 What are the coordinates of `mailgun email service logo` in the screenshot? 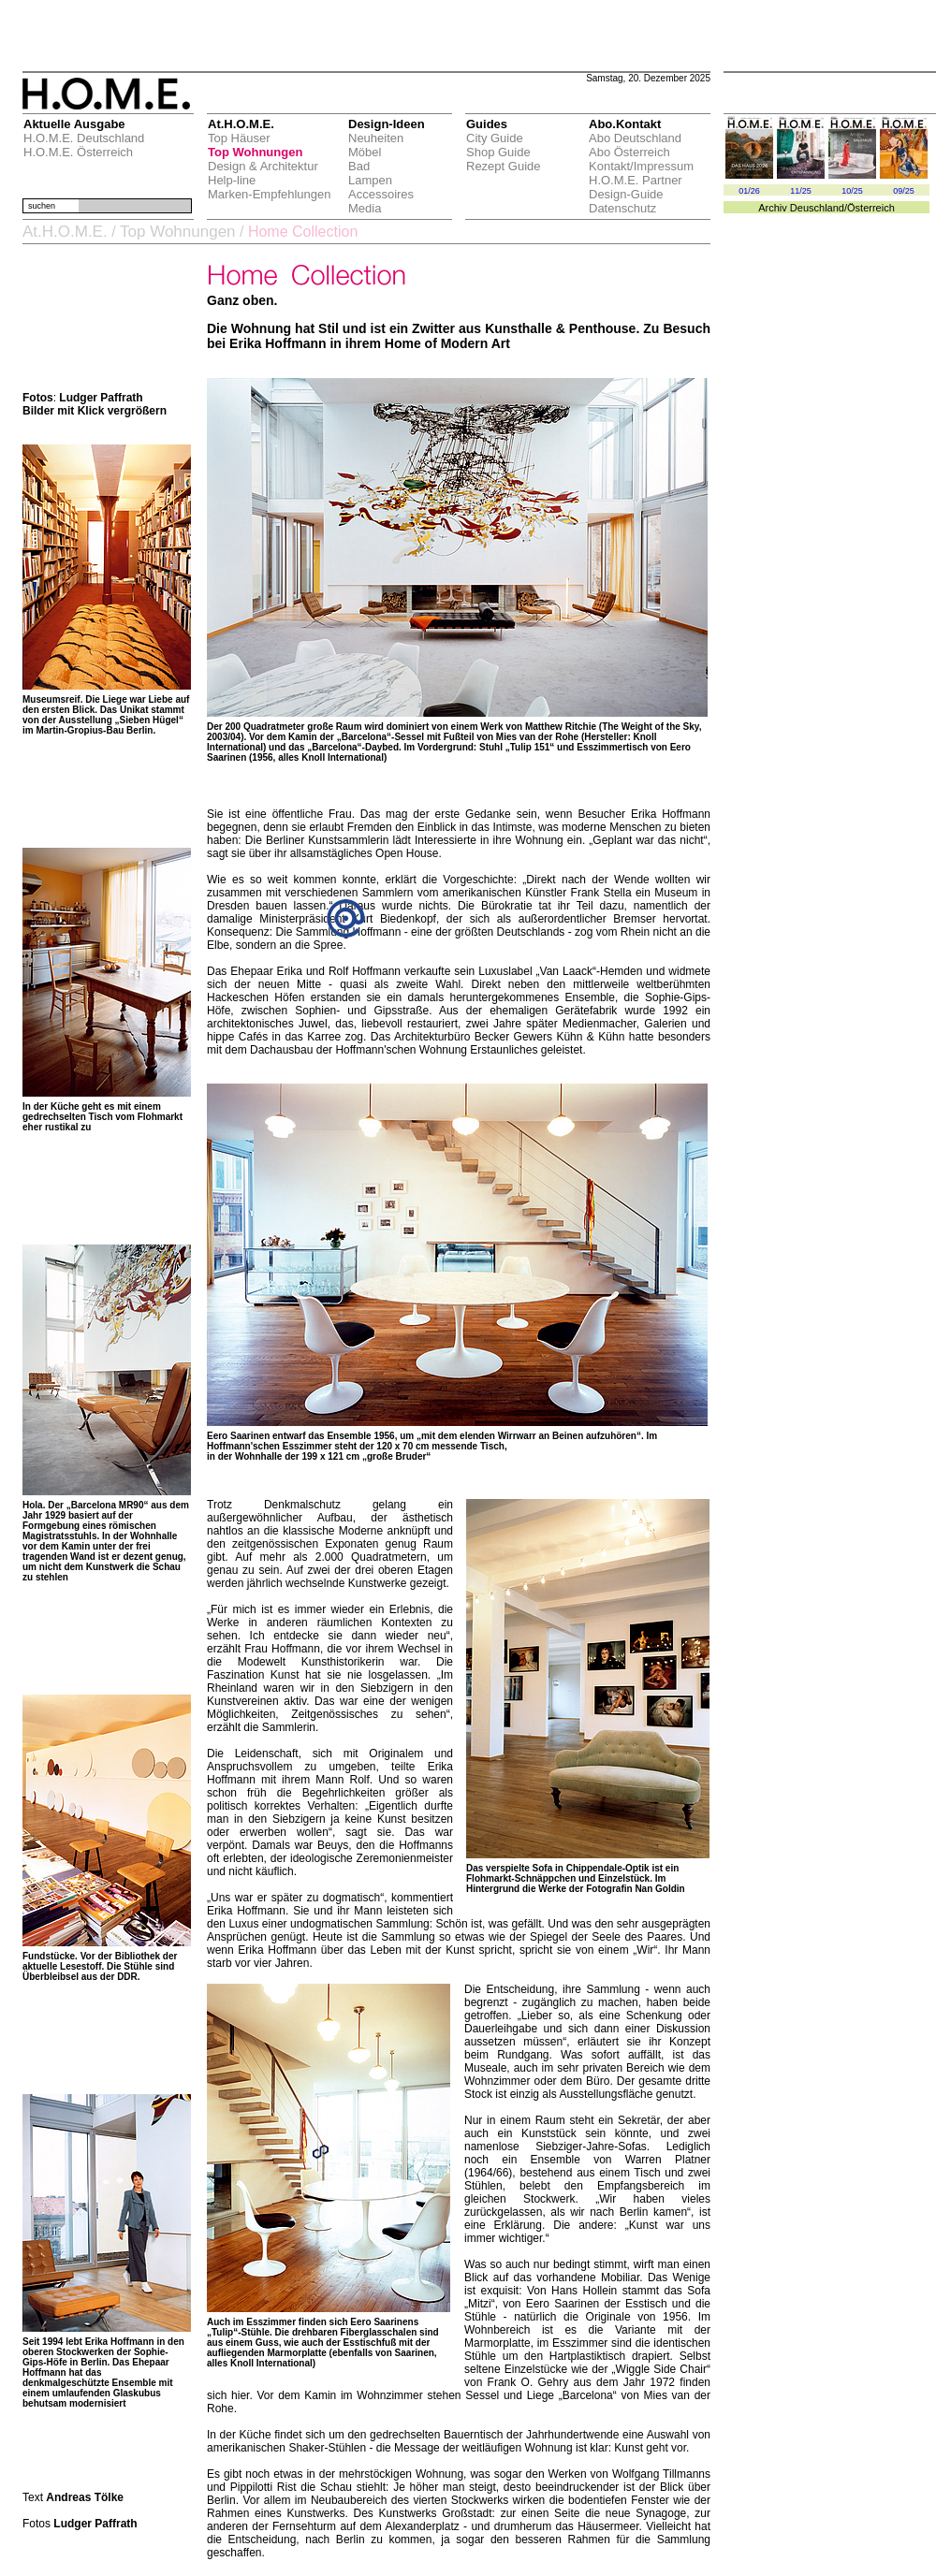 It's located at (345, 918).